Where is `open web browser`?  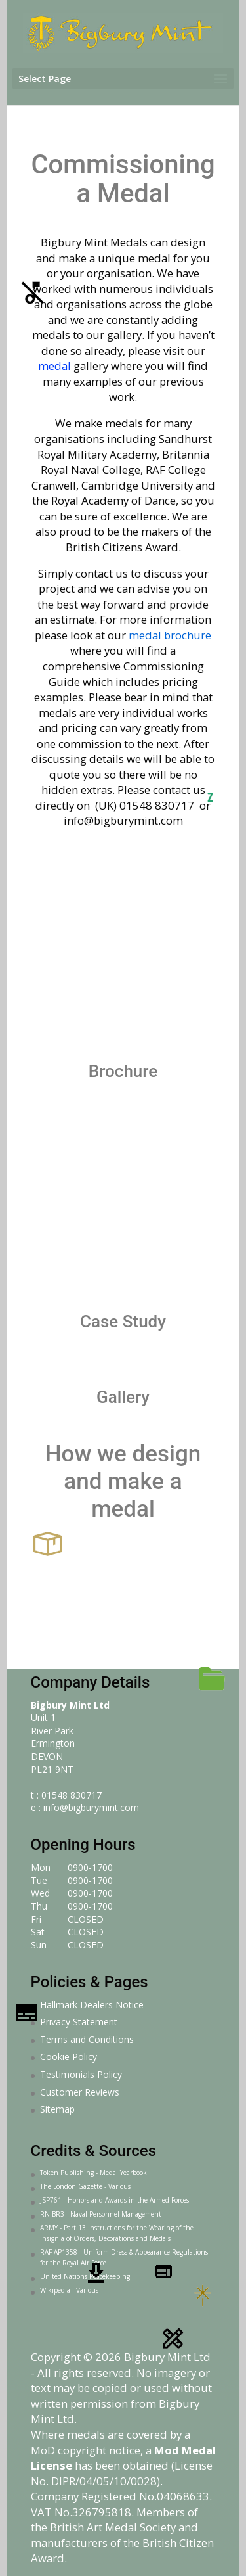 open web browser is located at coordinates (163, 2271).